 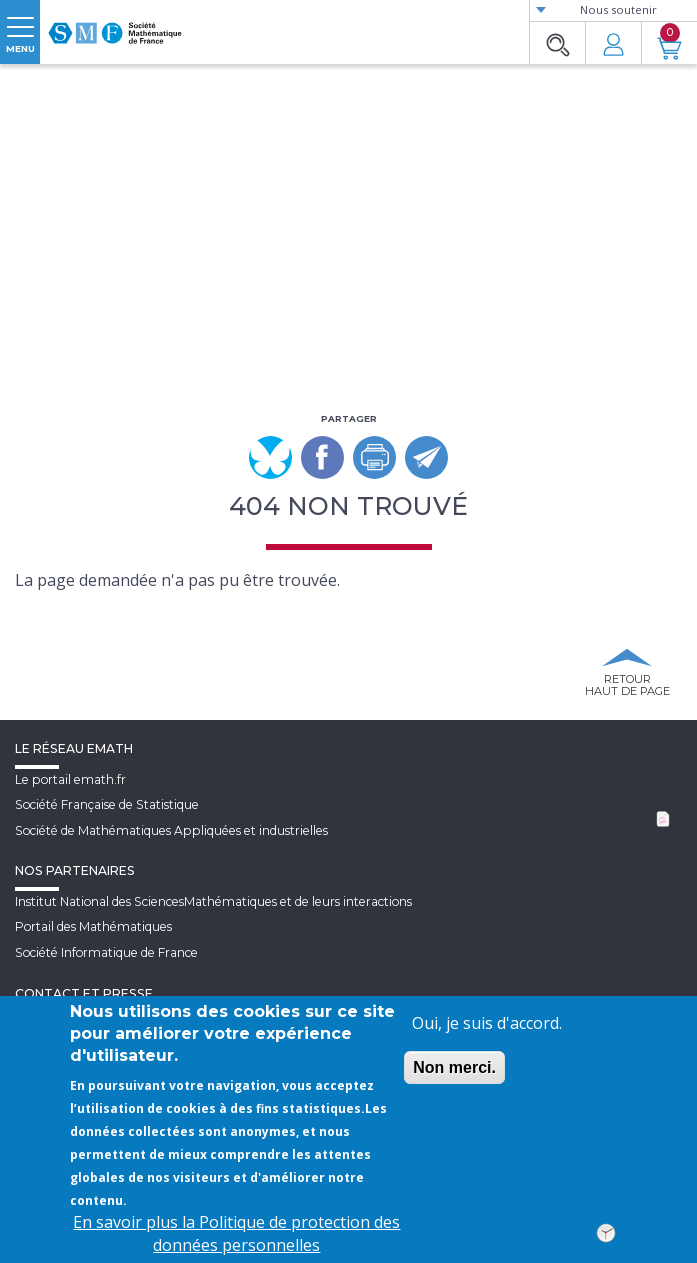 I want to click on open date and time settings, so click(x=606, y=1233).